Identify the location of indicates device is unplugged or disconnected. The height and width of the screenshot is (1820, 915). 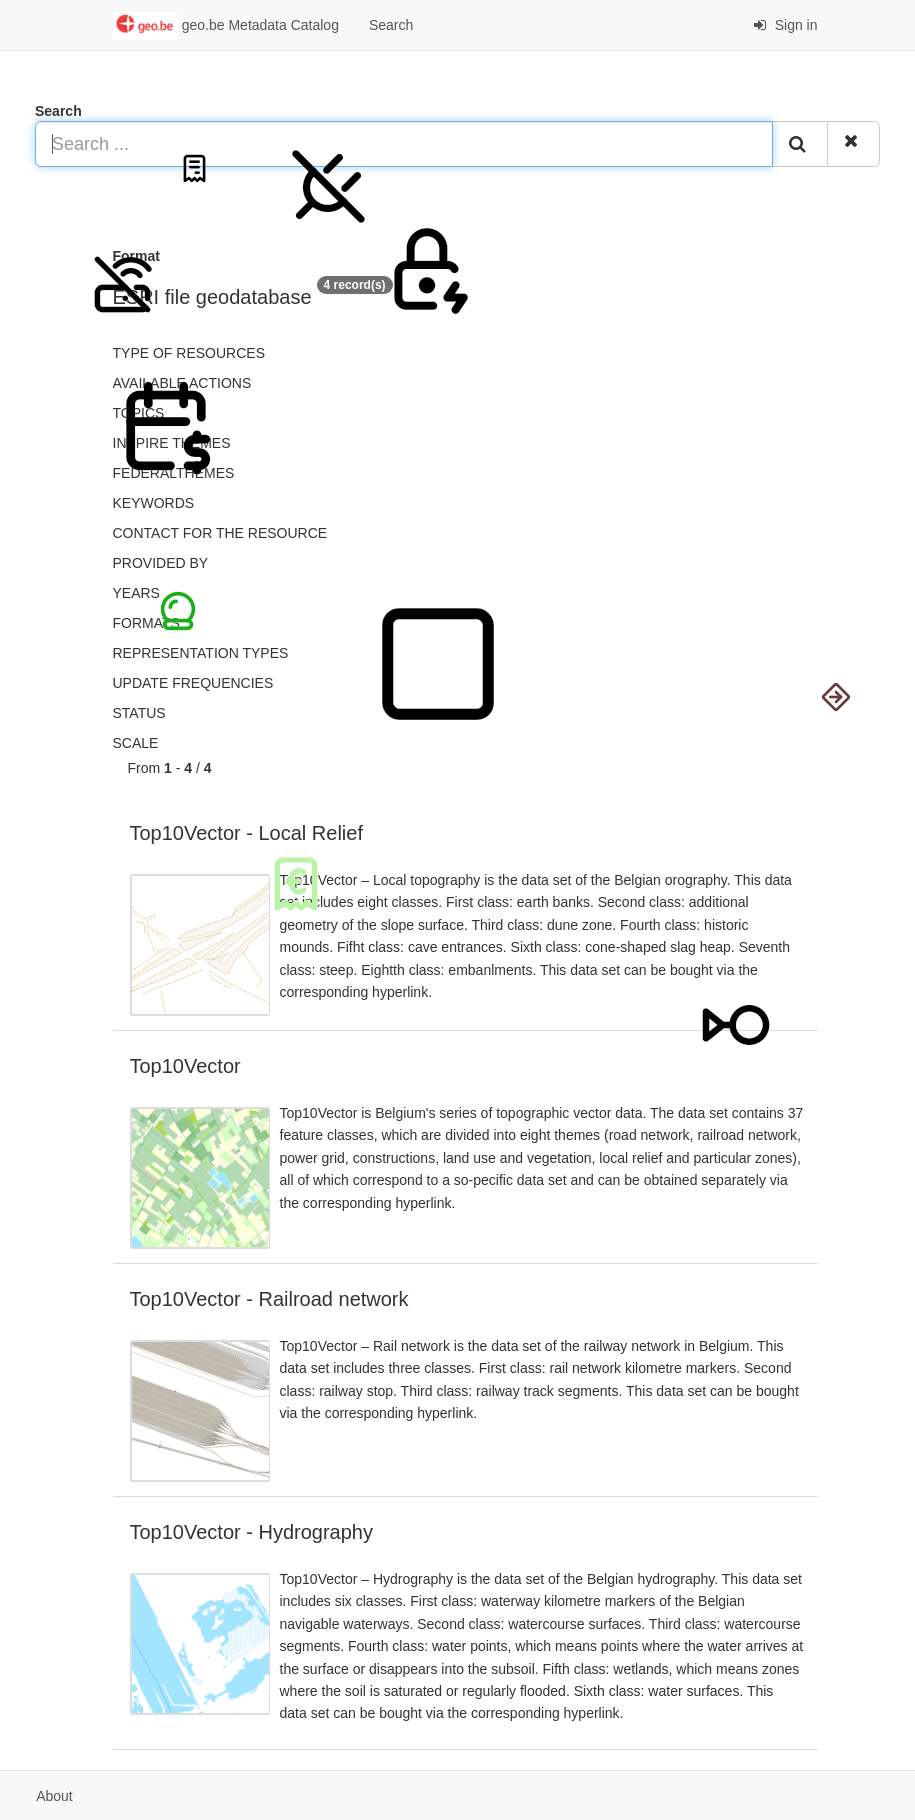
(328, 186).